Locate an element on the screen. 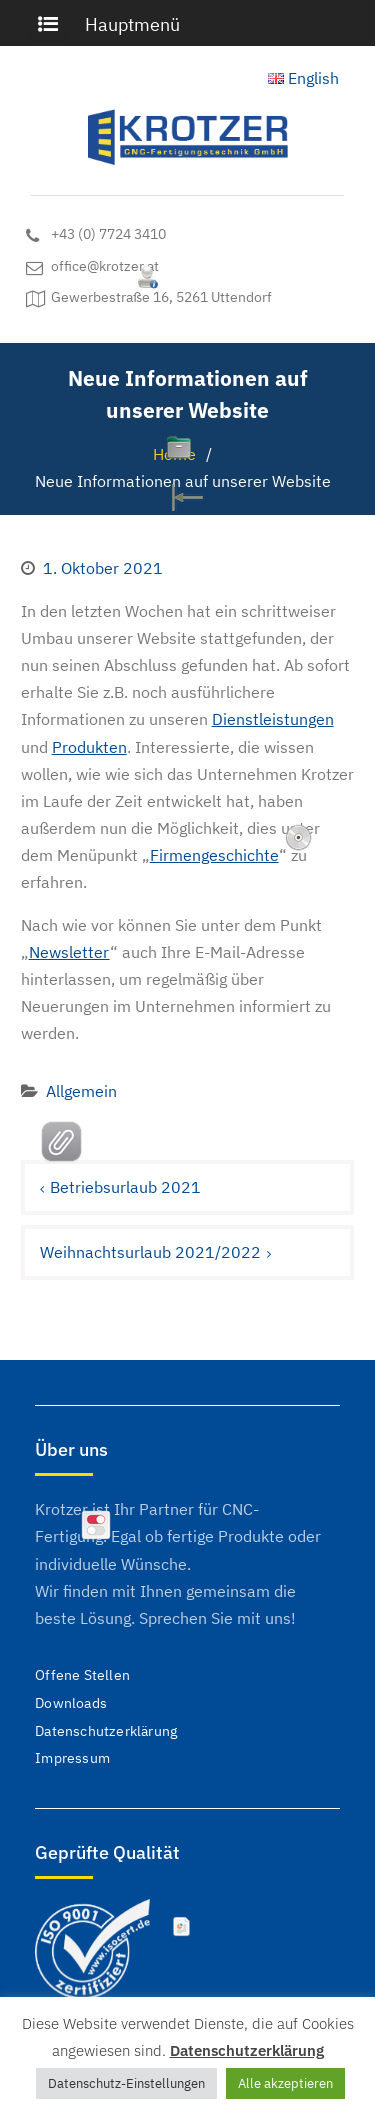 The width and height of the screenshot is (375, 2111). view user profile information is located at coordinates (147, 277).